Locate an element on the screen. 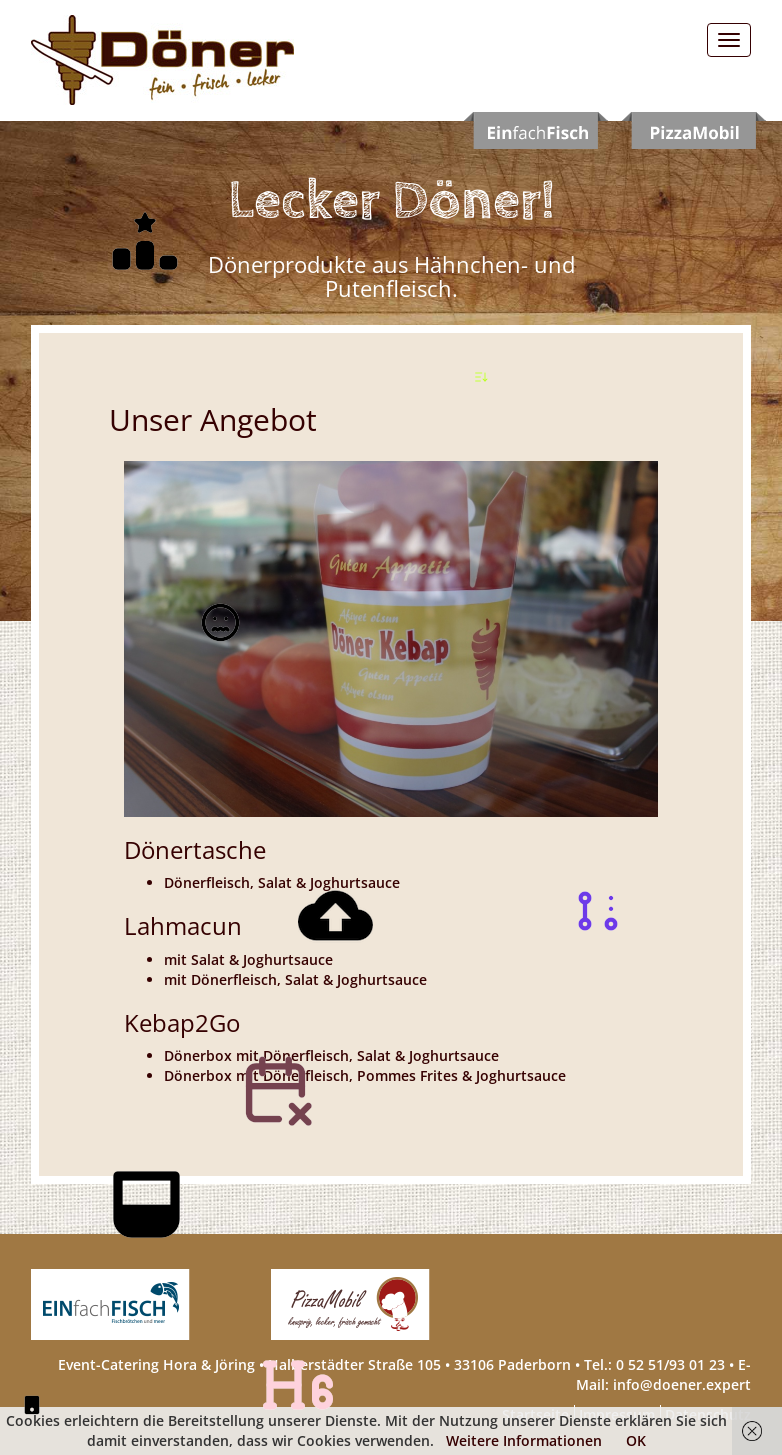 The image size is (782, 1455). view leaderboard rankings is located at coordinates (145, 241).